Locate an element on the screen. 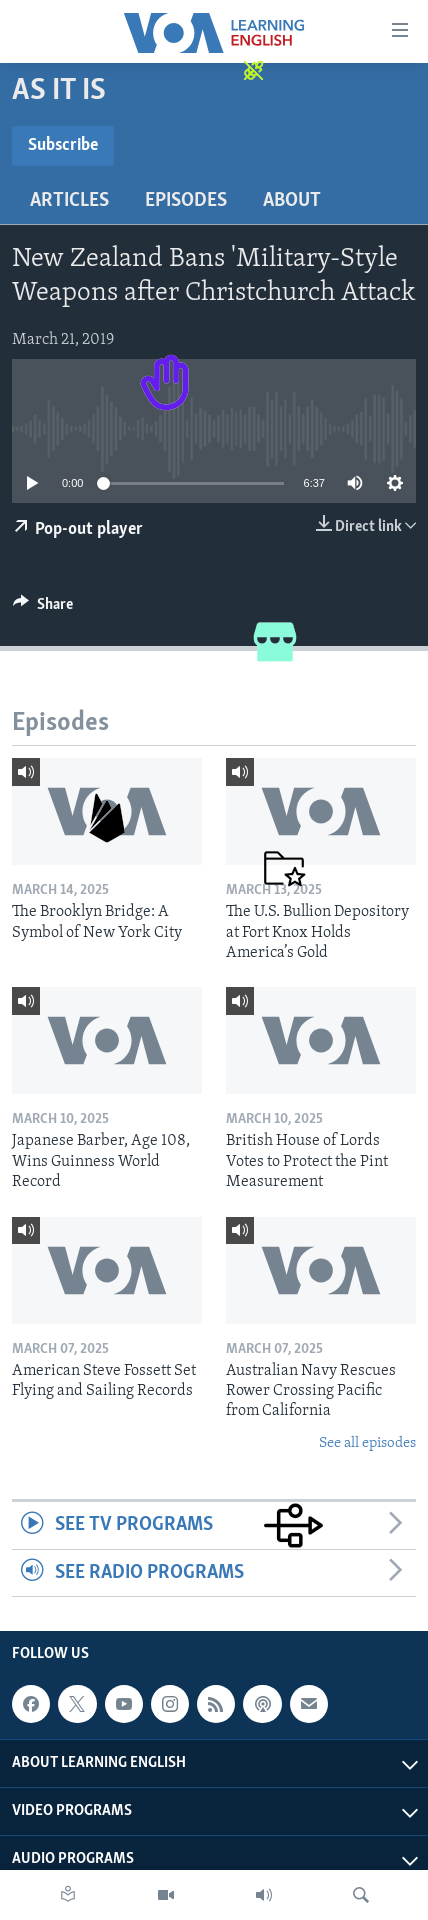 Image resolution: width=428 pixels, height=1920 pixels. access your starred or favorite files is located at coordinates (284, 868).